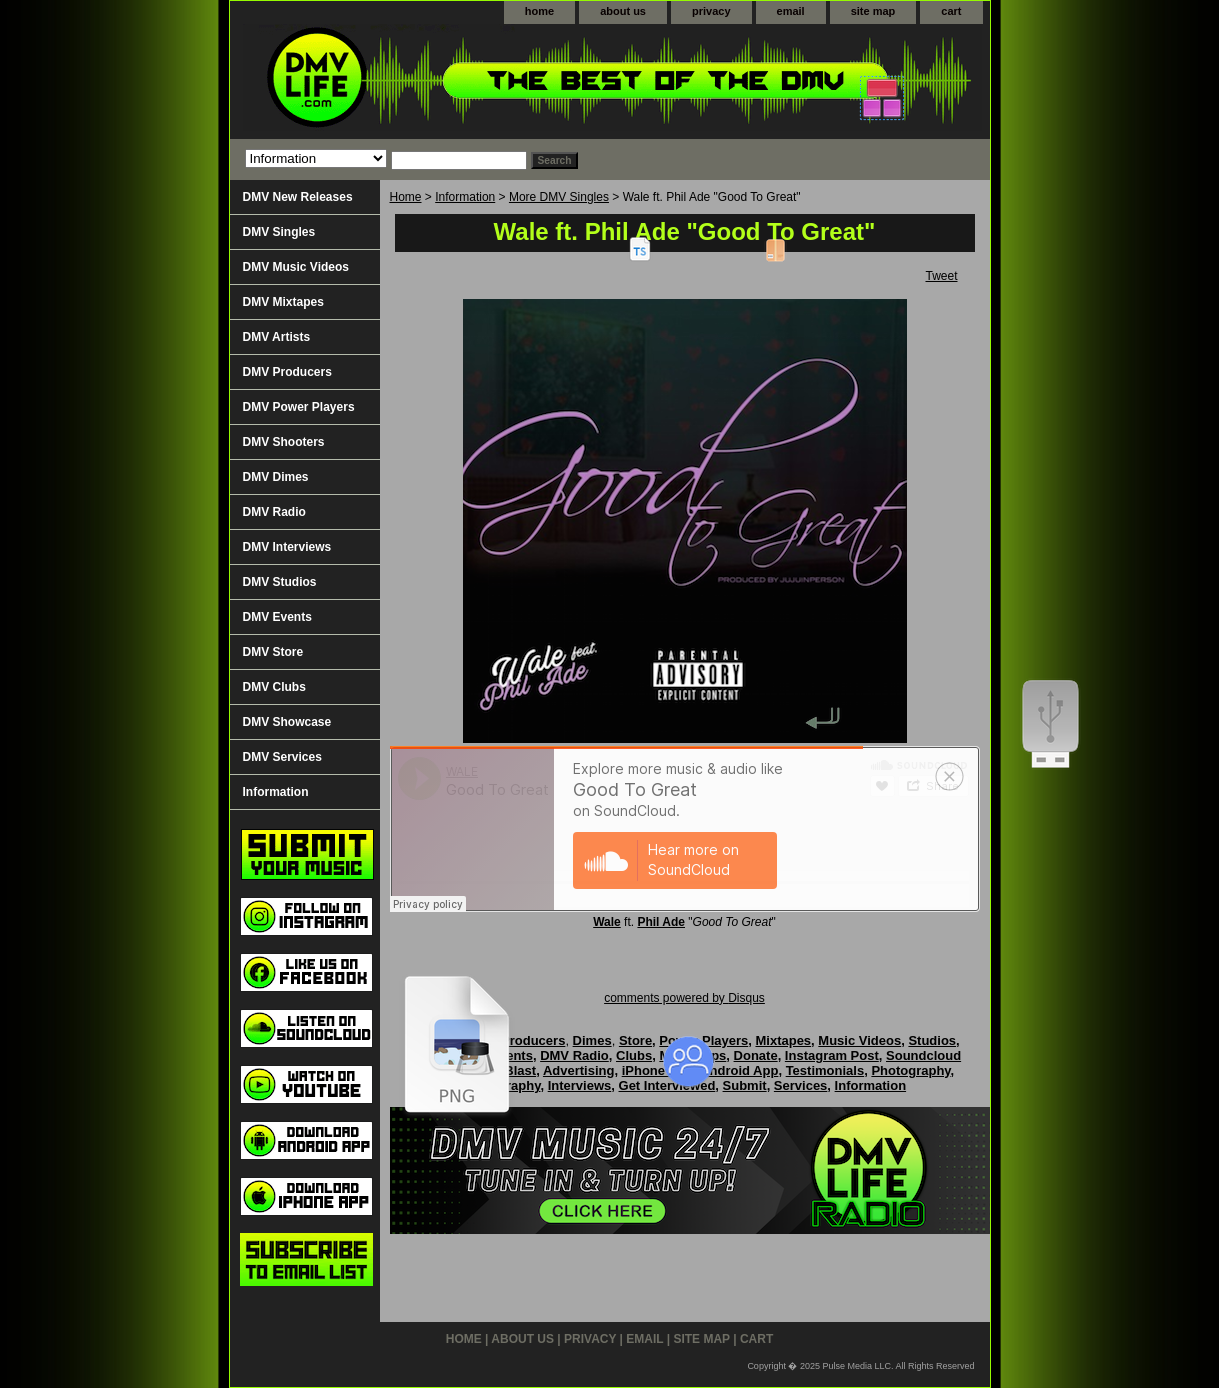  I want to click on select all items in the current view, so click(882, 98).